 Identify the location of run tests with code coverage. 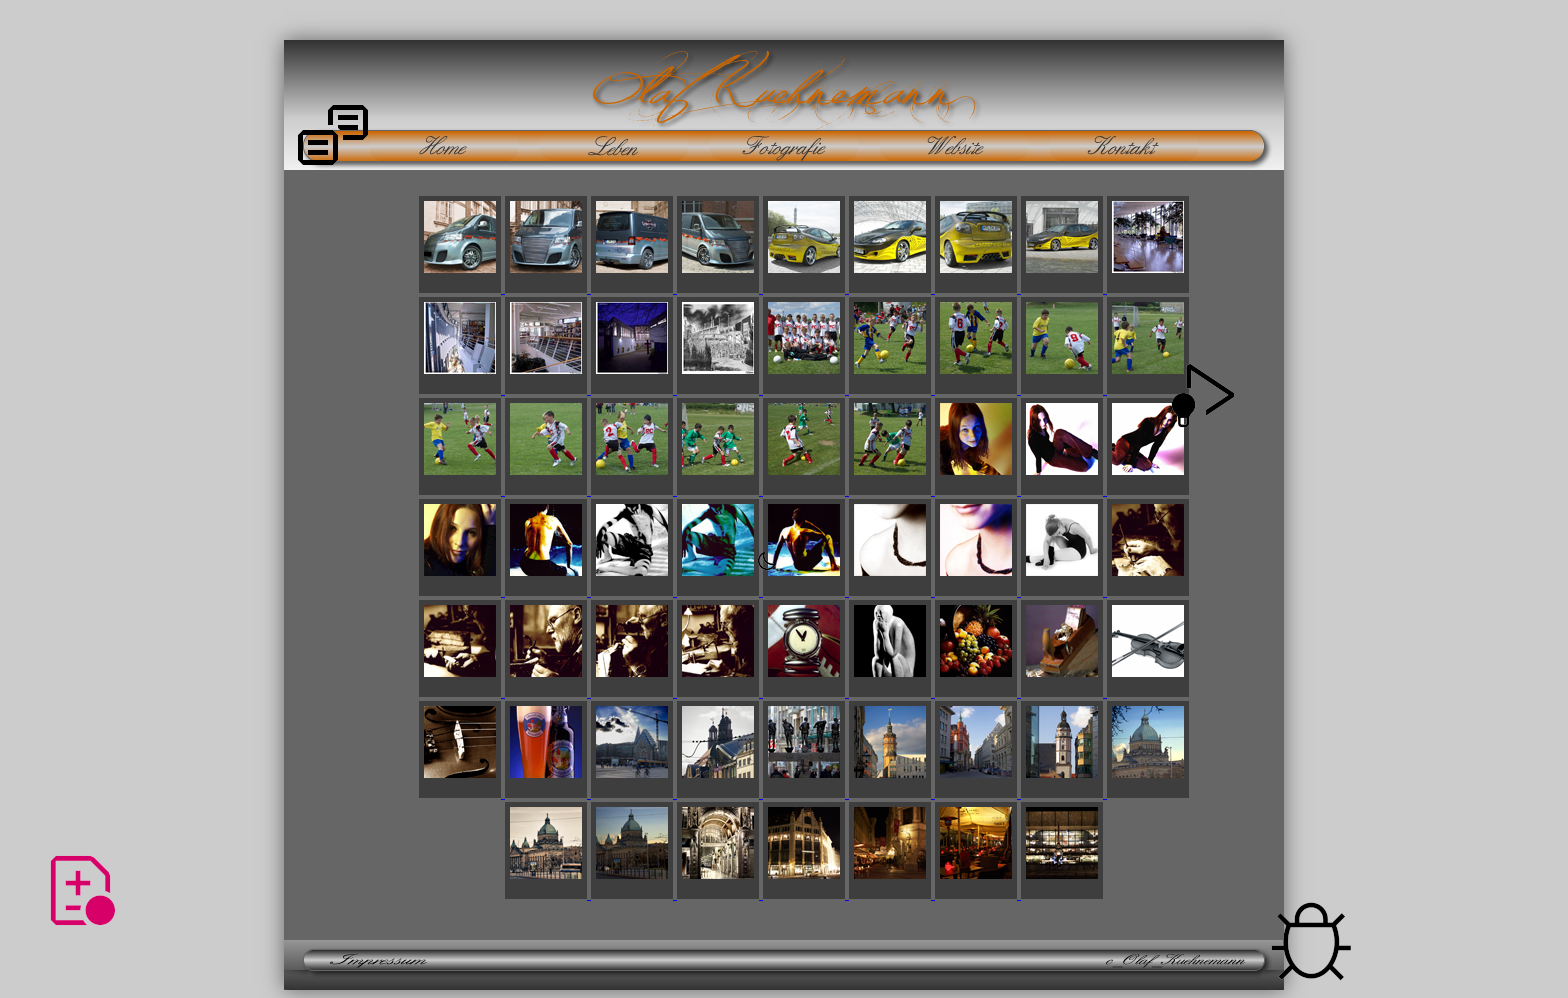
(1201, 393).